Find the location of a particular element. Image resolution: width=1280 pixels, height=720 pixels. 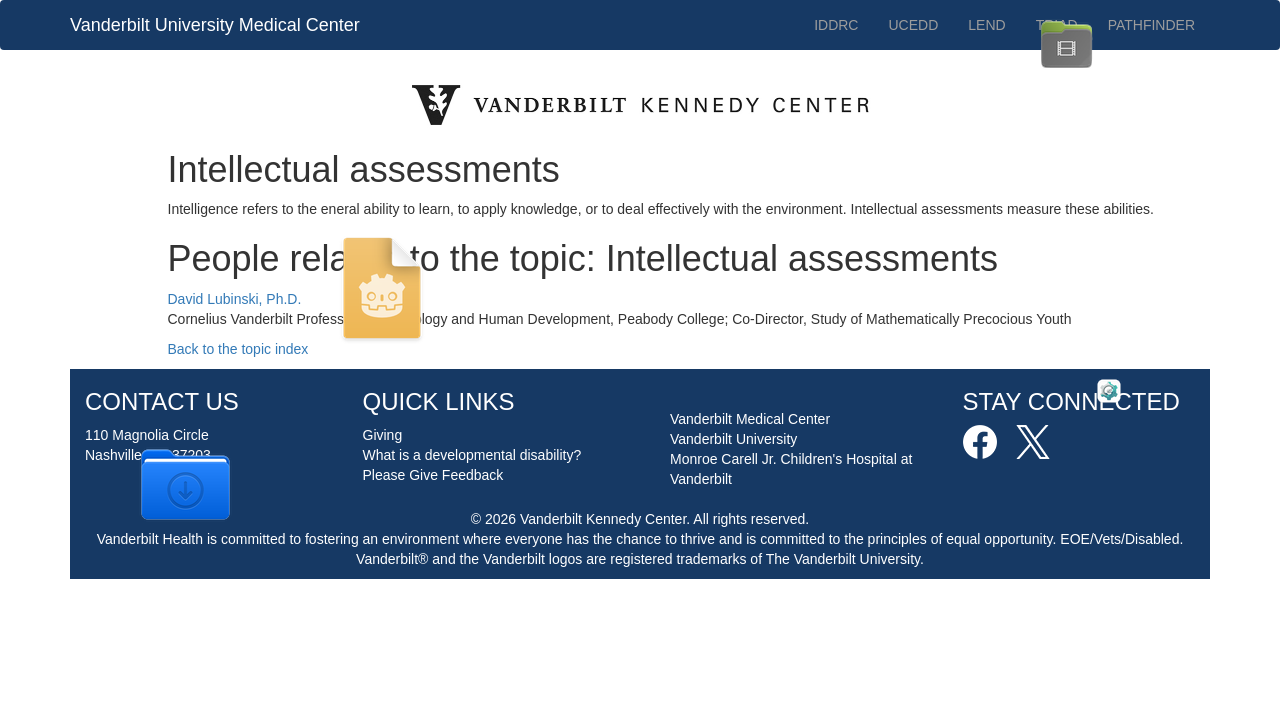

access your downloads folder is located at coordinates (185, 484).